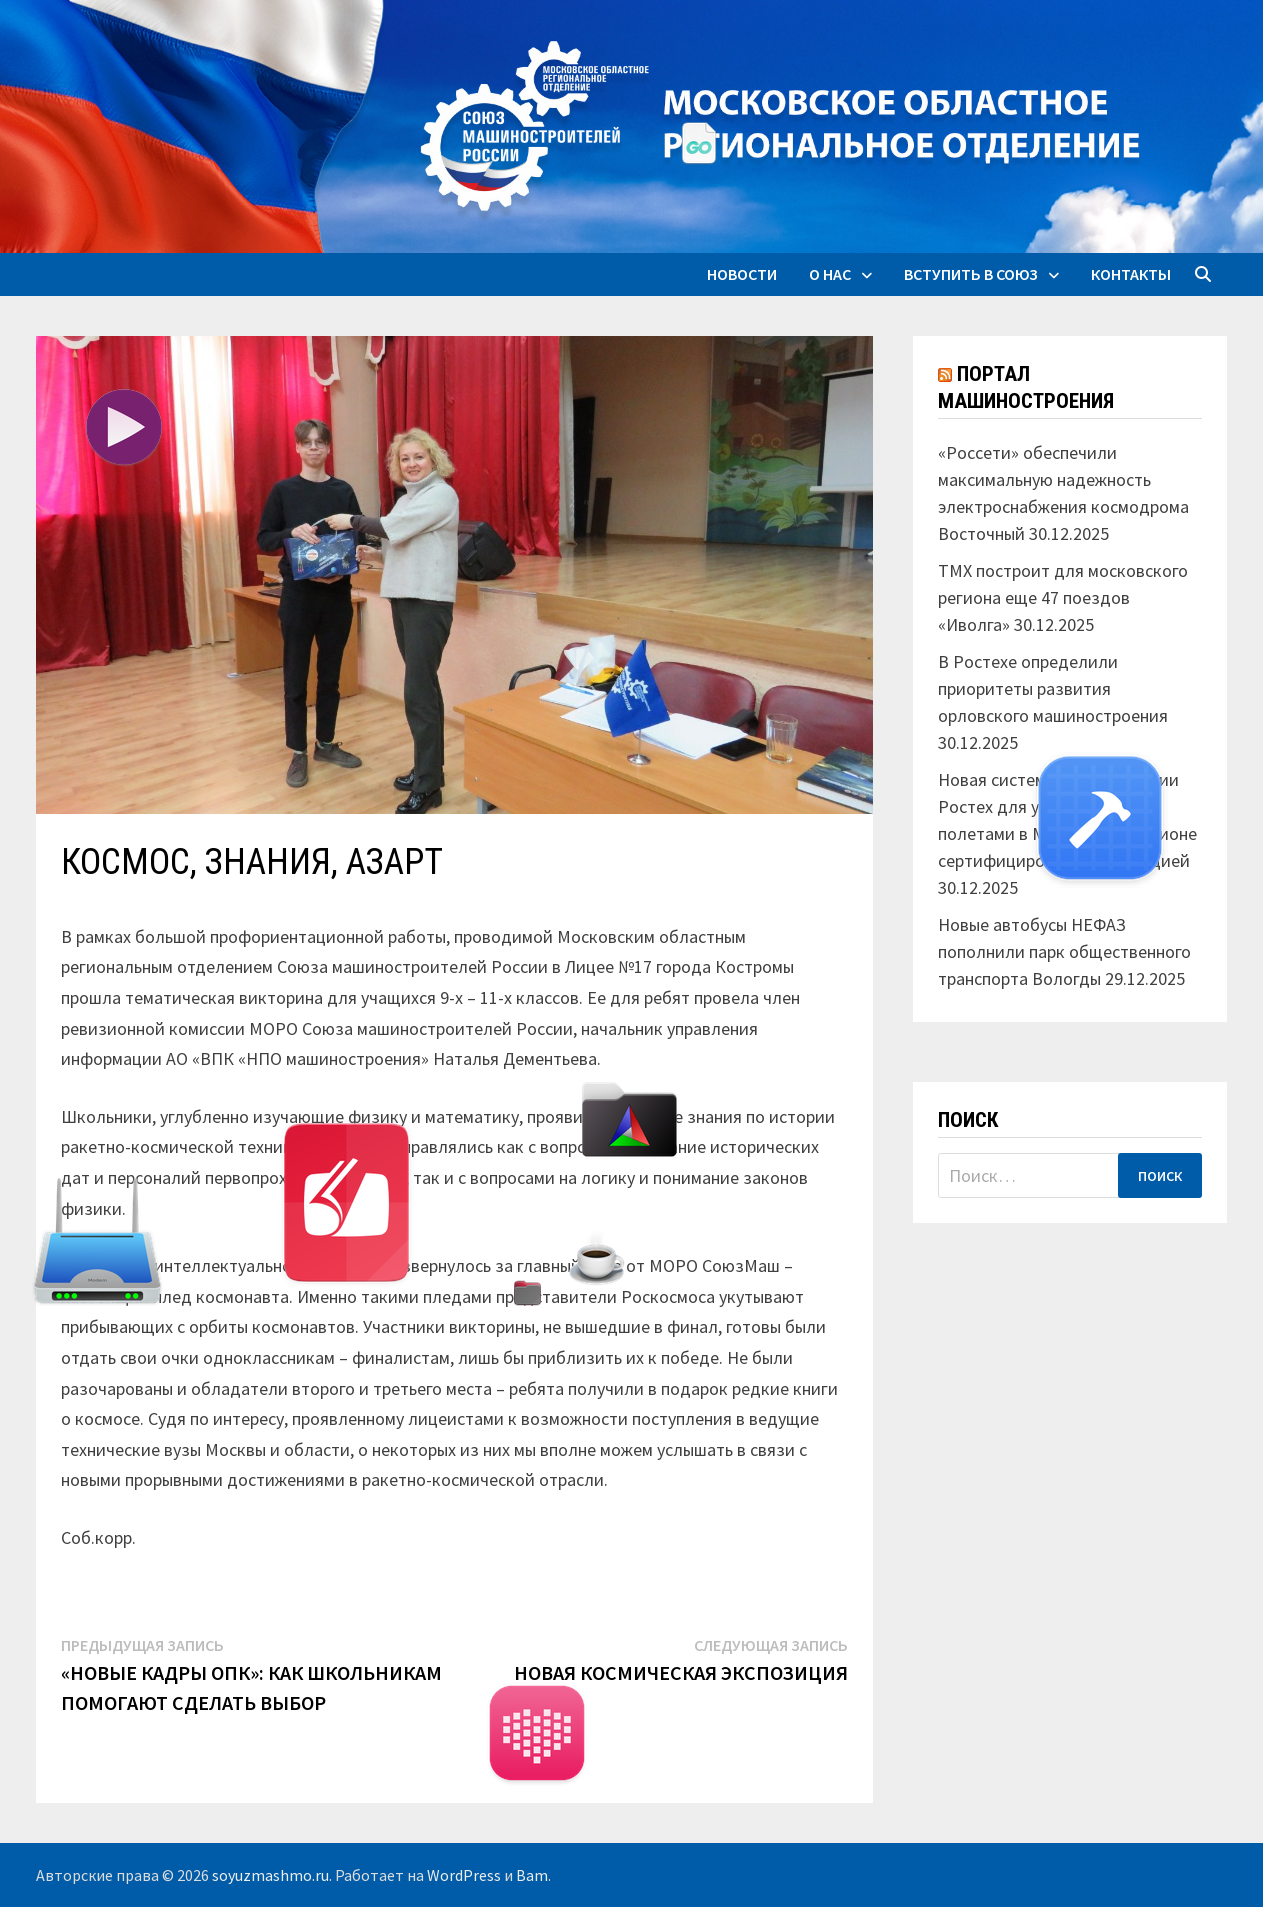  What do you see at coordinates (527, 1292) in the screenshot?
I see `open folder to view contents` at bounding box center [527, 1292].